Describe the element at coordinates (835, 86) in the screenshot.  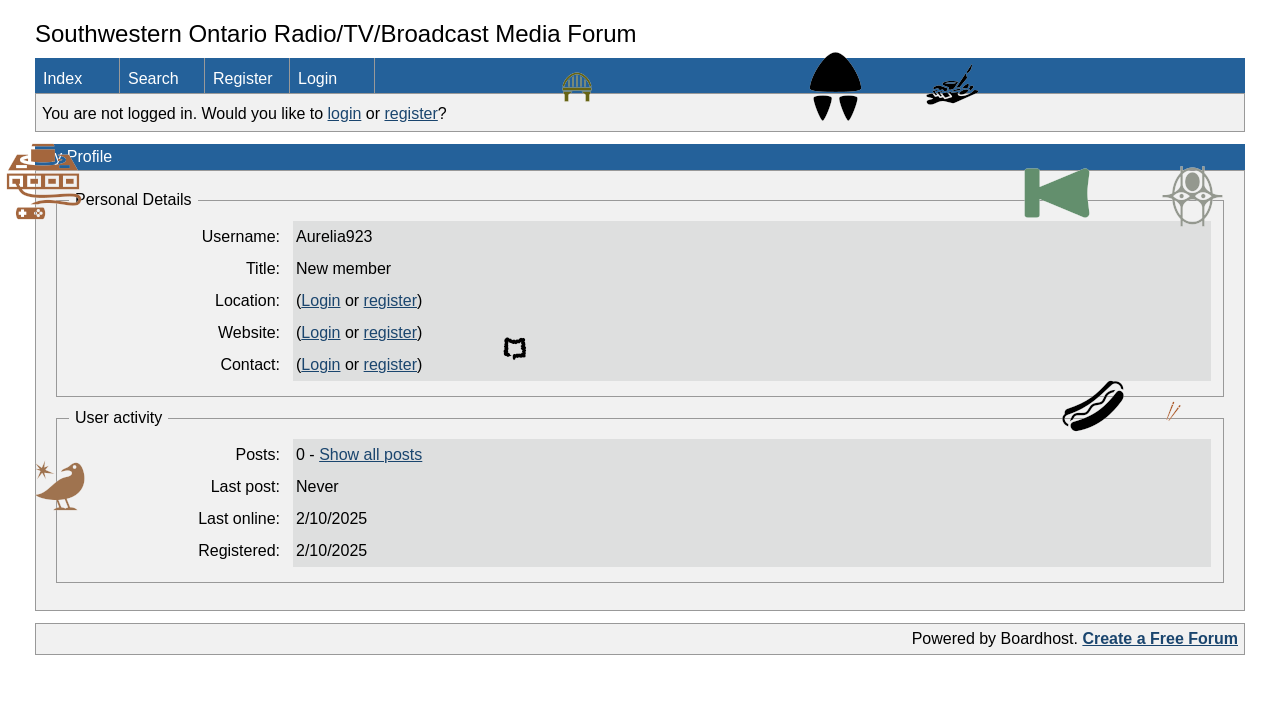
I see `activate jetpack or boost ability` at that location.